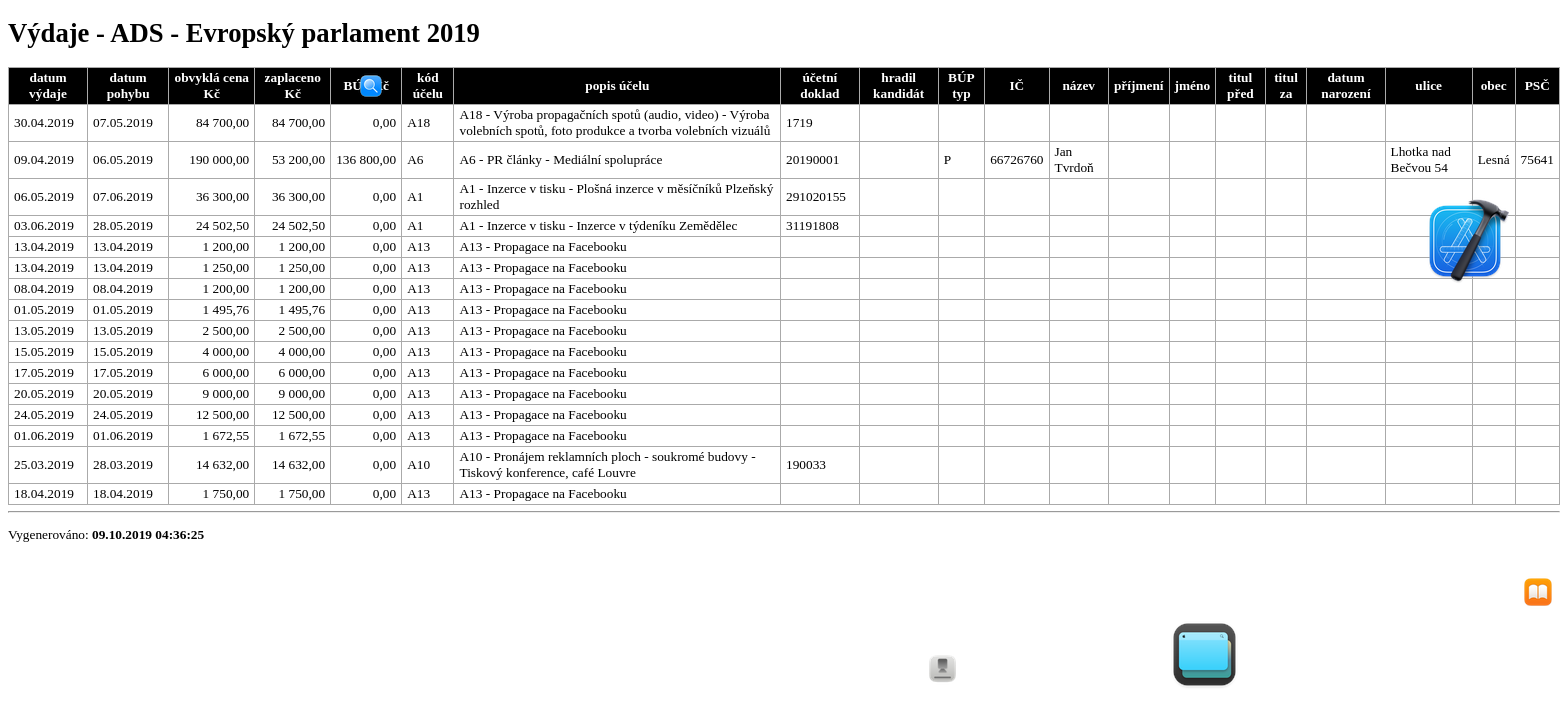 The height and width of the screenshot is (720, 1568). Describe the element at coordinates (942, 668) in the screenshot. I see `open desk view app to show your desk surface via overhead camera` at that location.